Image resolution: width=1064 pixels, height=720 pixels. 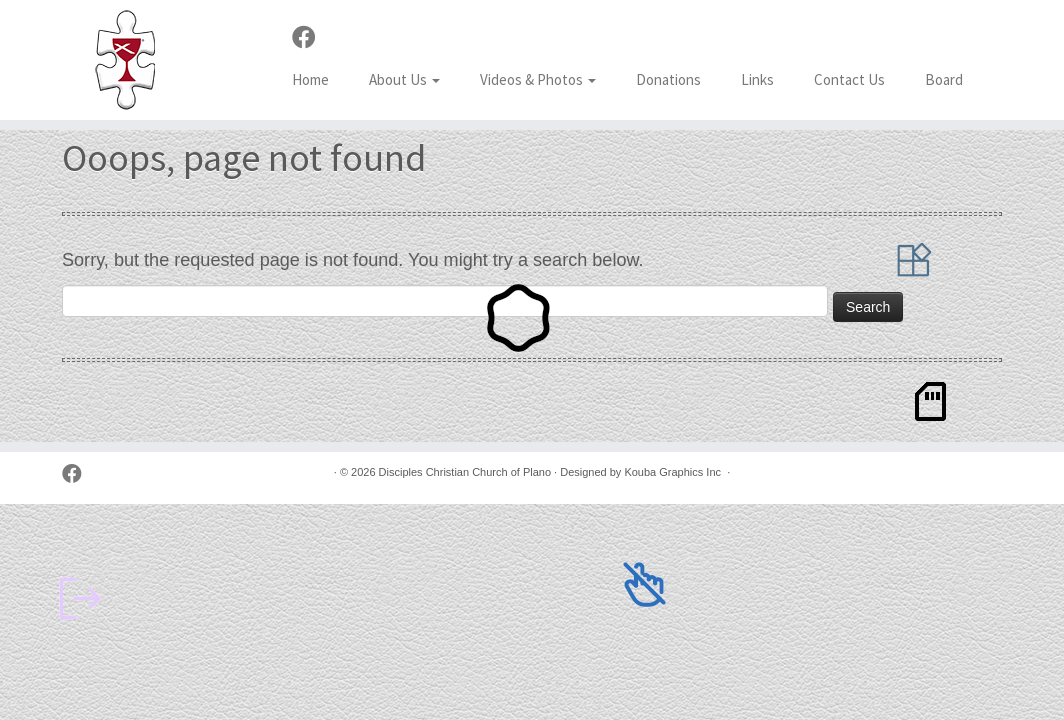 What do you see at coordinates (644, 583) in the screenshot?
I see `touch interaction disabled` at bounding box center [644, 583].